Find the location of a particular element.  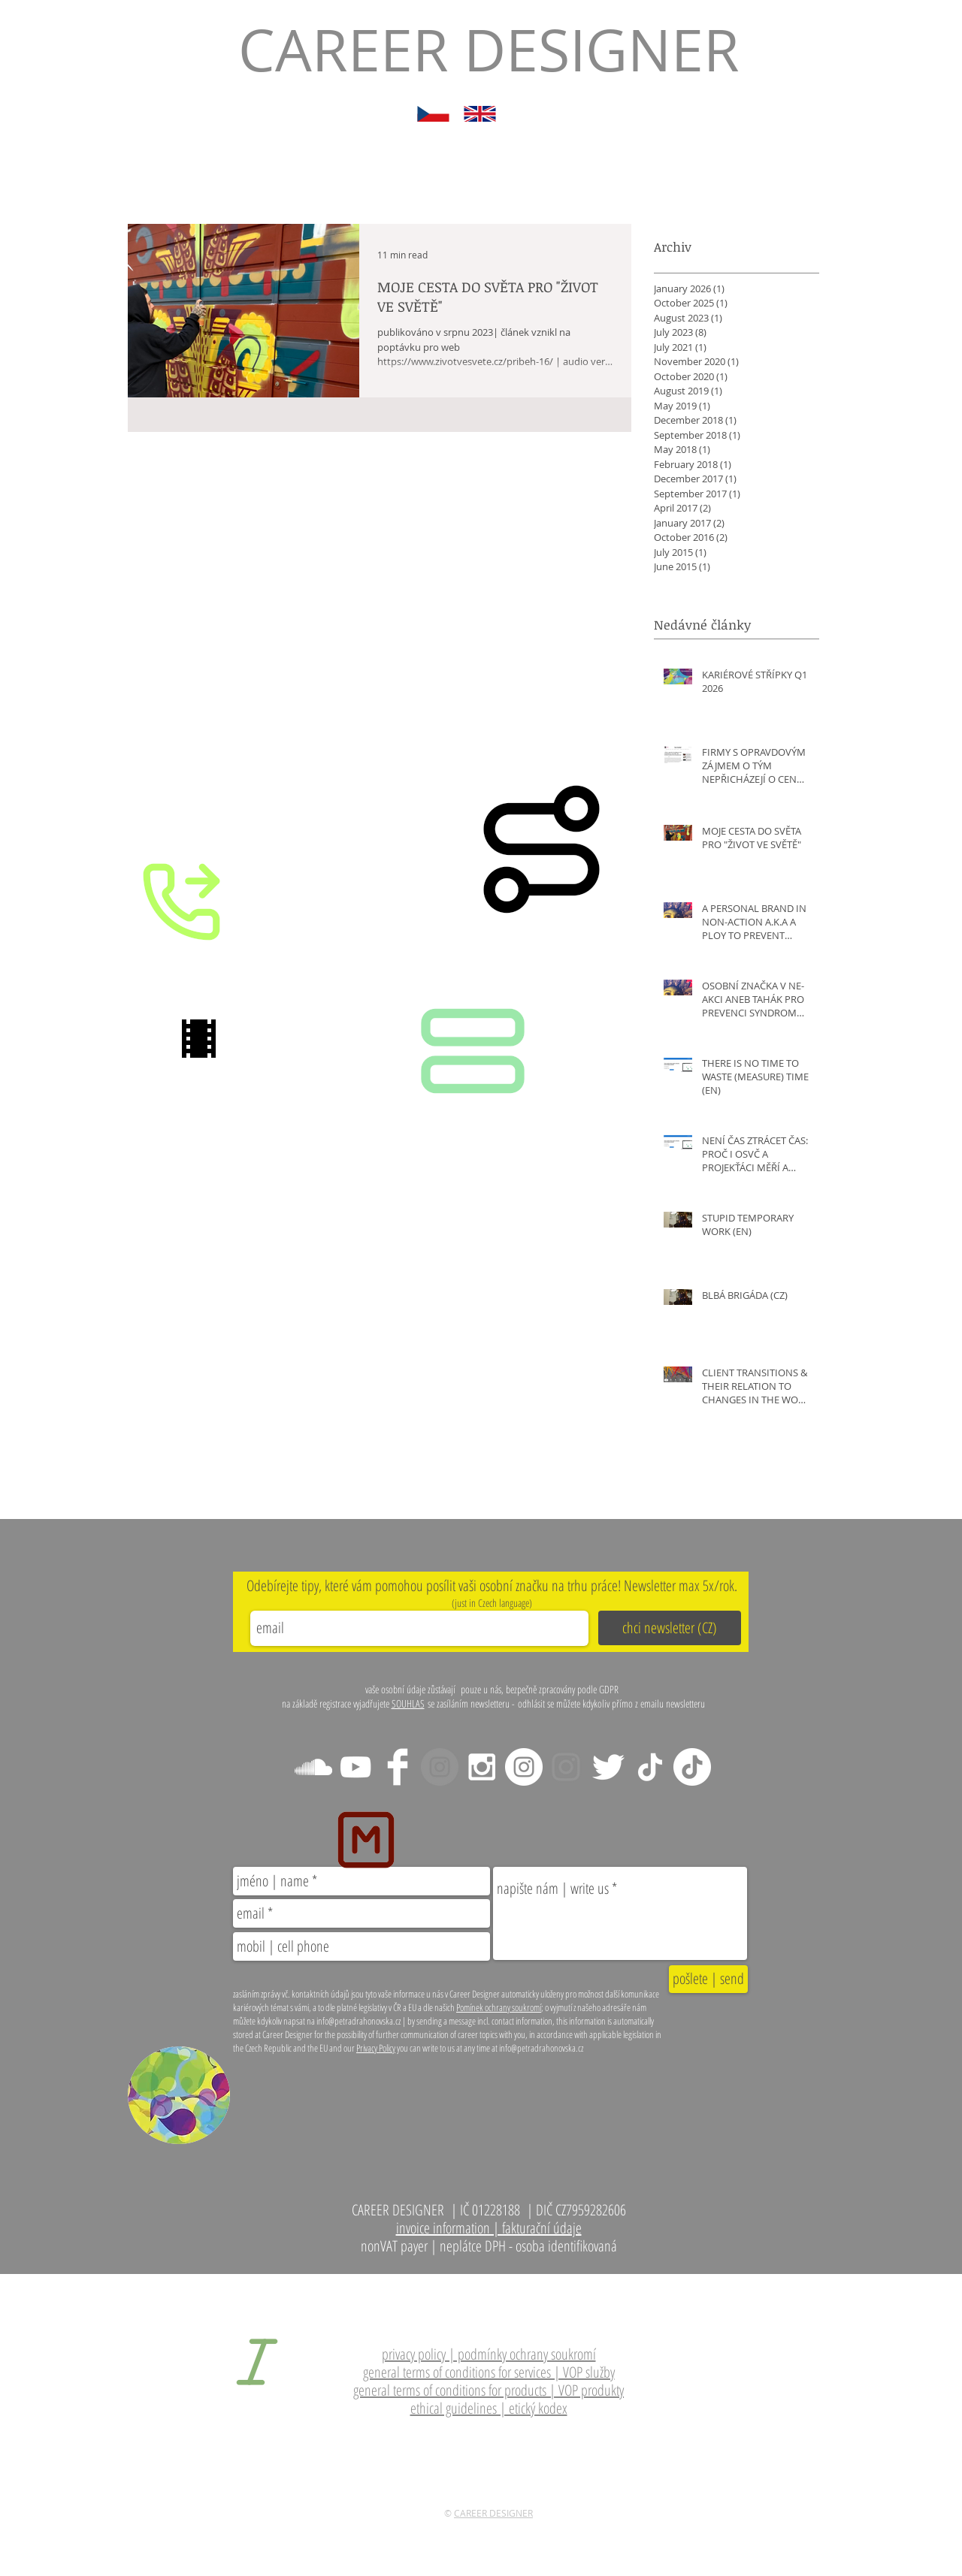

access movies or theater showtimes is located at coordinates (198, 1038).